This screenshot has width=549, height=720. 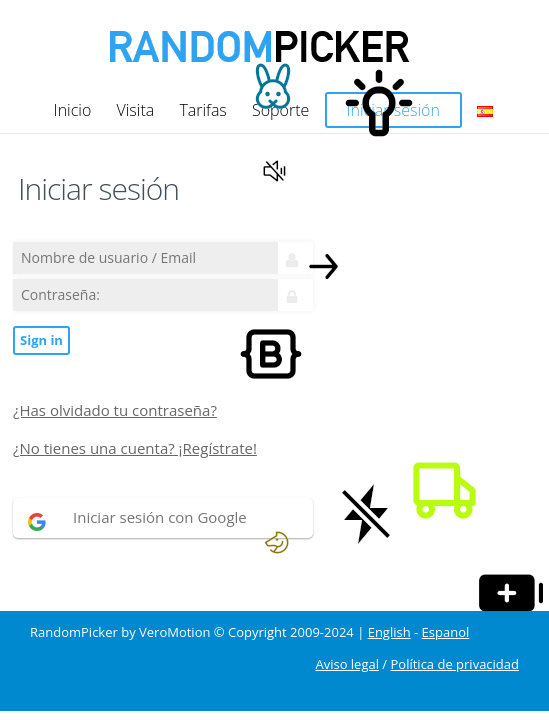 What do you see at coordinates (366, 514) in the screenshot?
I see `disable camera flash` at bounding box center [366, 514].